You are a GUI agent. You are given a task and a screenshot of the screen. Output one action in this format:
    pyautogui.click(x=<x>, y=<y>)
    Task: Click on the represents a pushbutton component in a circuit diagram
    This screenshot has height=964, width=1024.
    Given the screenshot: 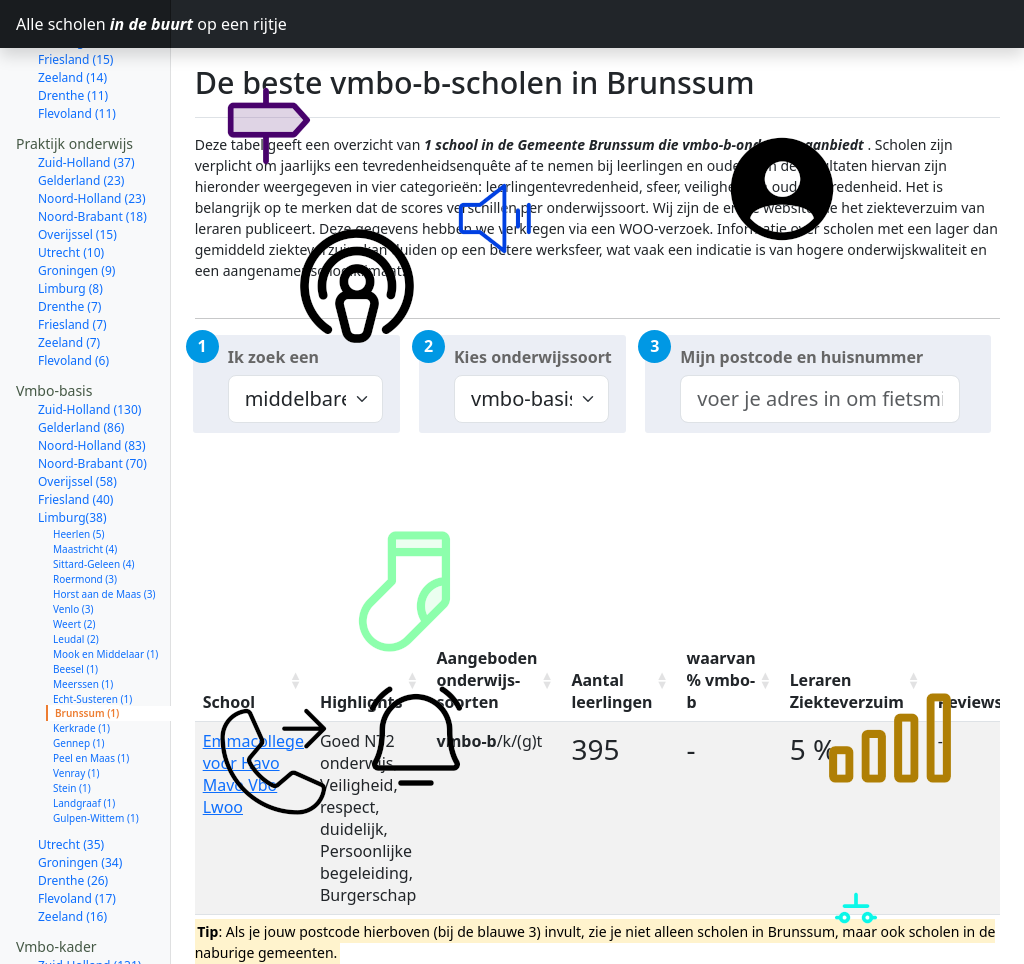 What is the action you would take?
    pyautogui.click(x=856, y=908)
    